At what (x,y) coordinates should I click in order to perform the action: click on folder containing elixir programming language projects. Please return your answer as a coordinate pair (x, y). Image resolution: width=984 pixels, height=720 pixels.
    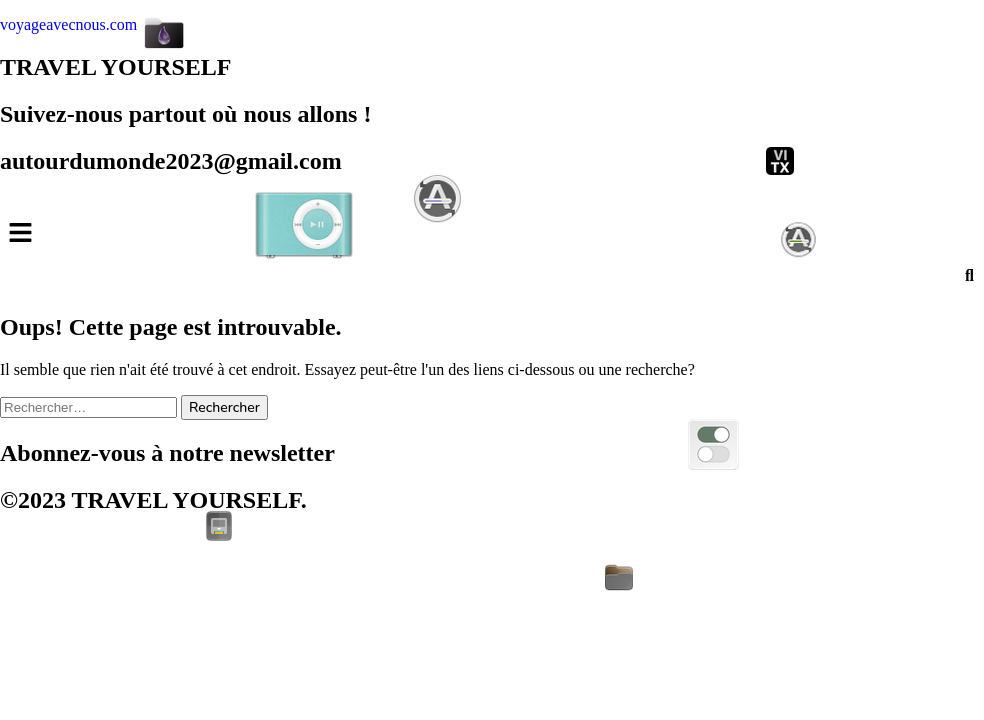
    Looking at the image, I should click on (164, 34).